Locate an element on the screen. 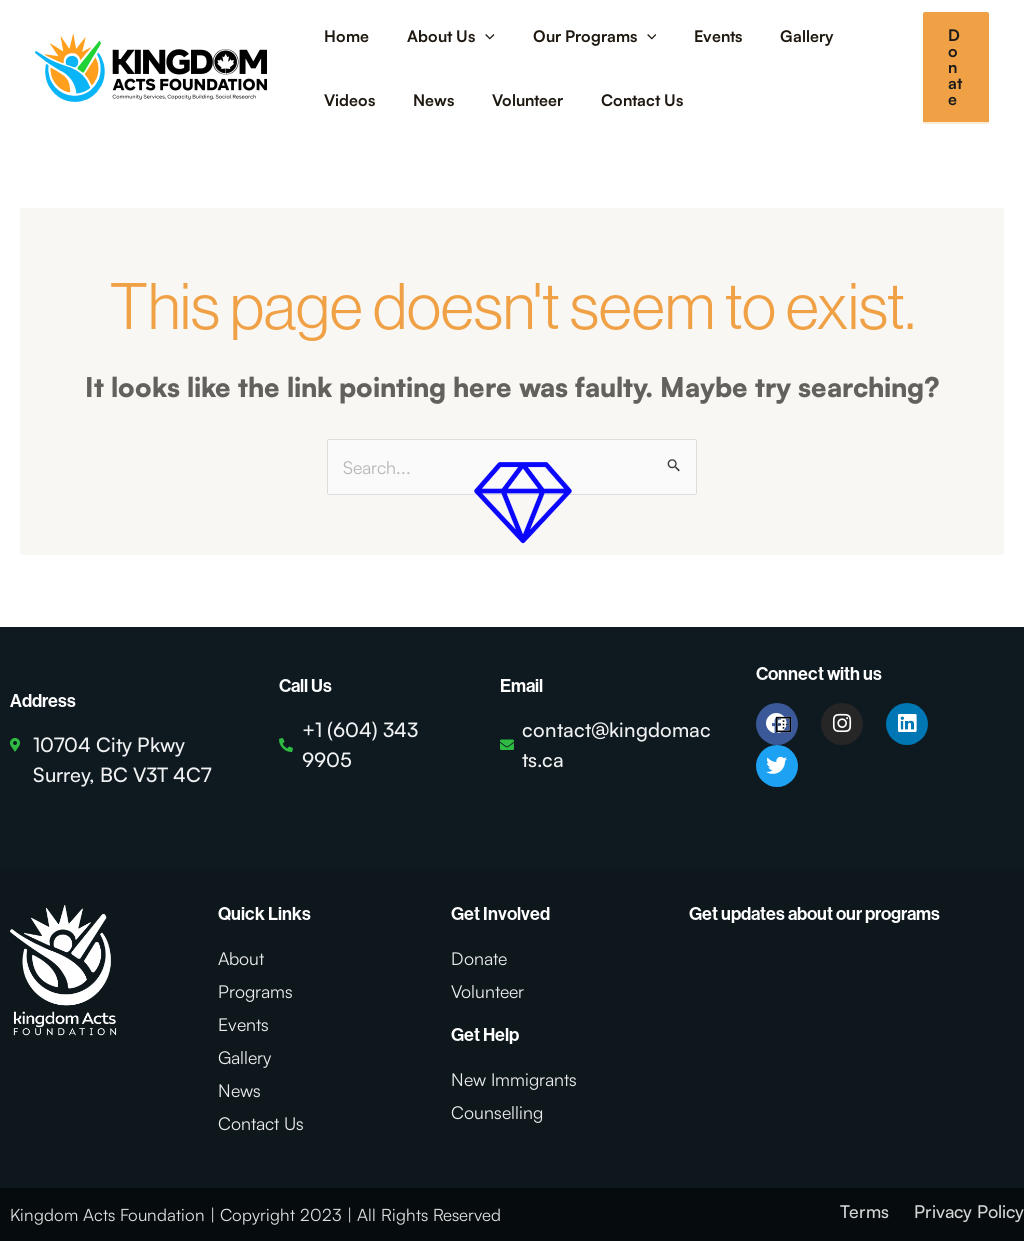  open Sketch design application is located at coordinates (523, 501).